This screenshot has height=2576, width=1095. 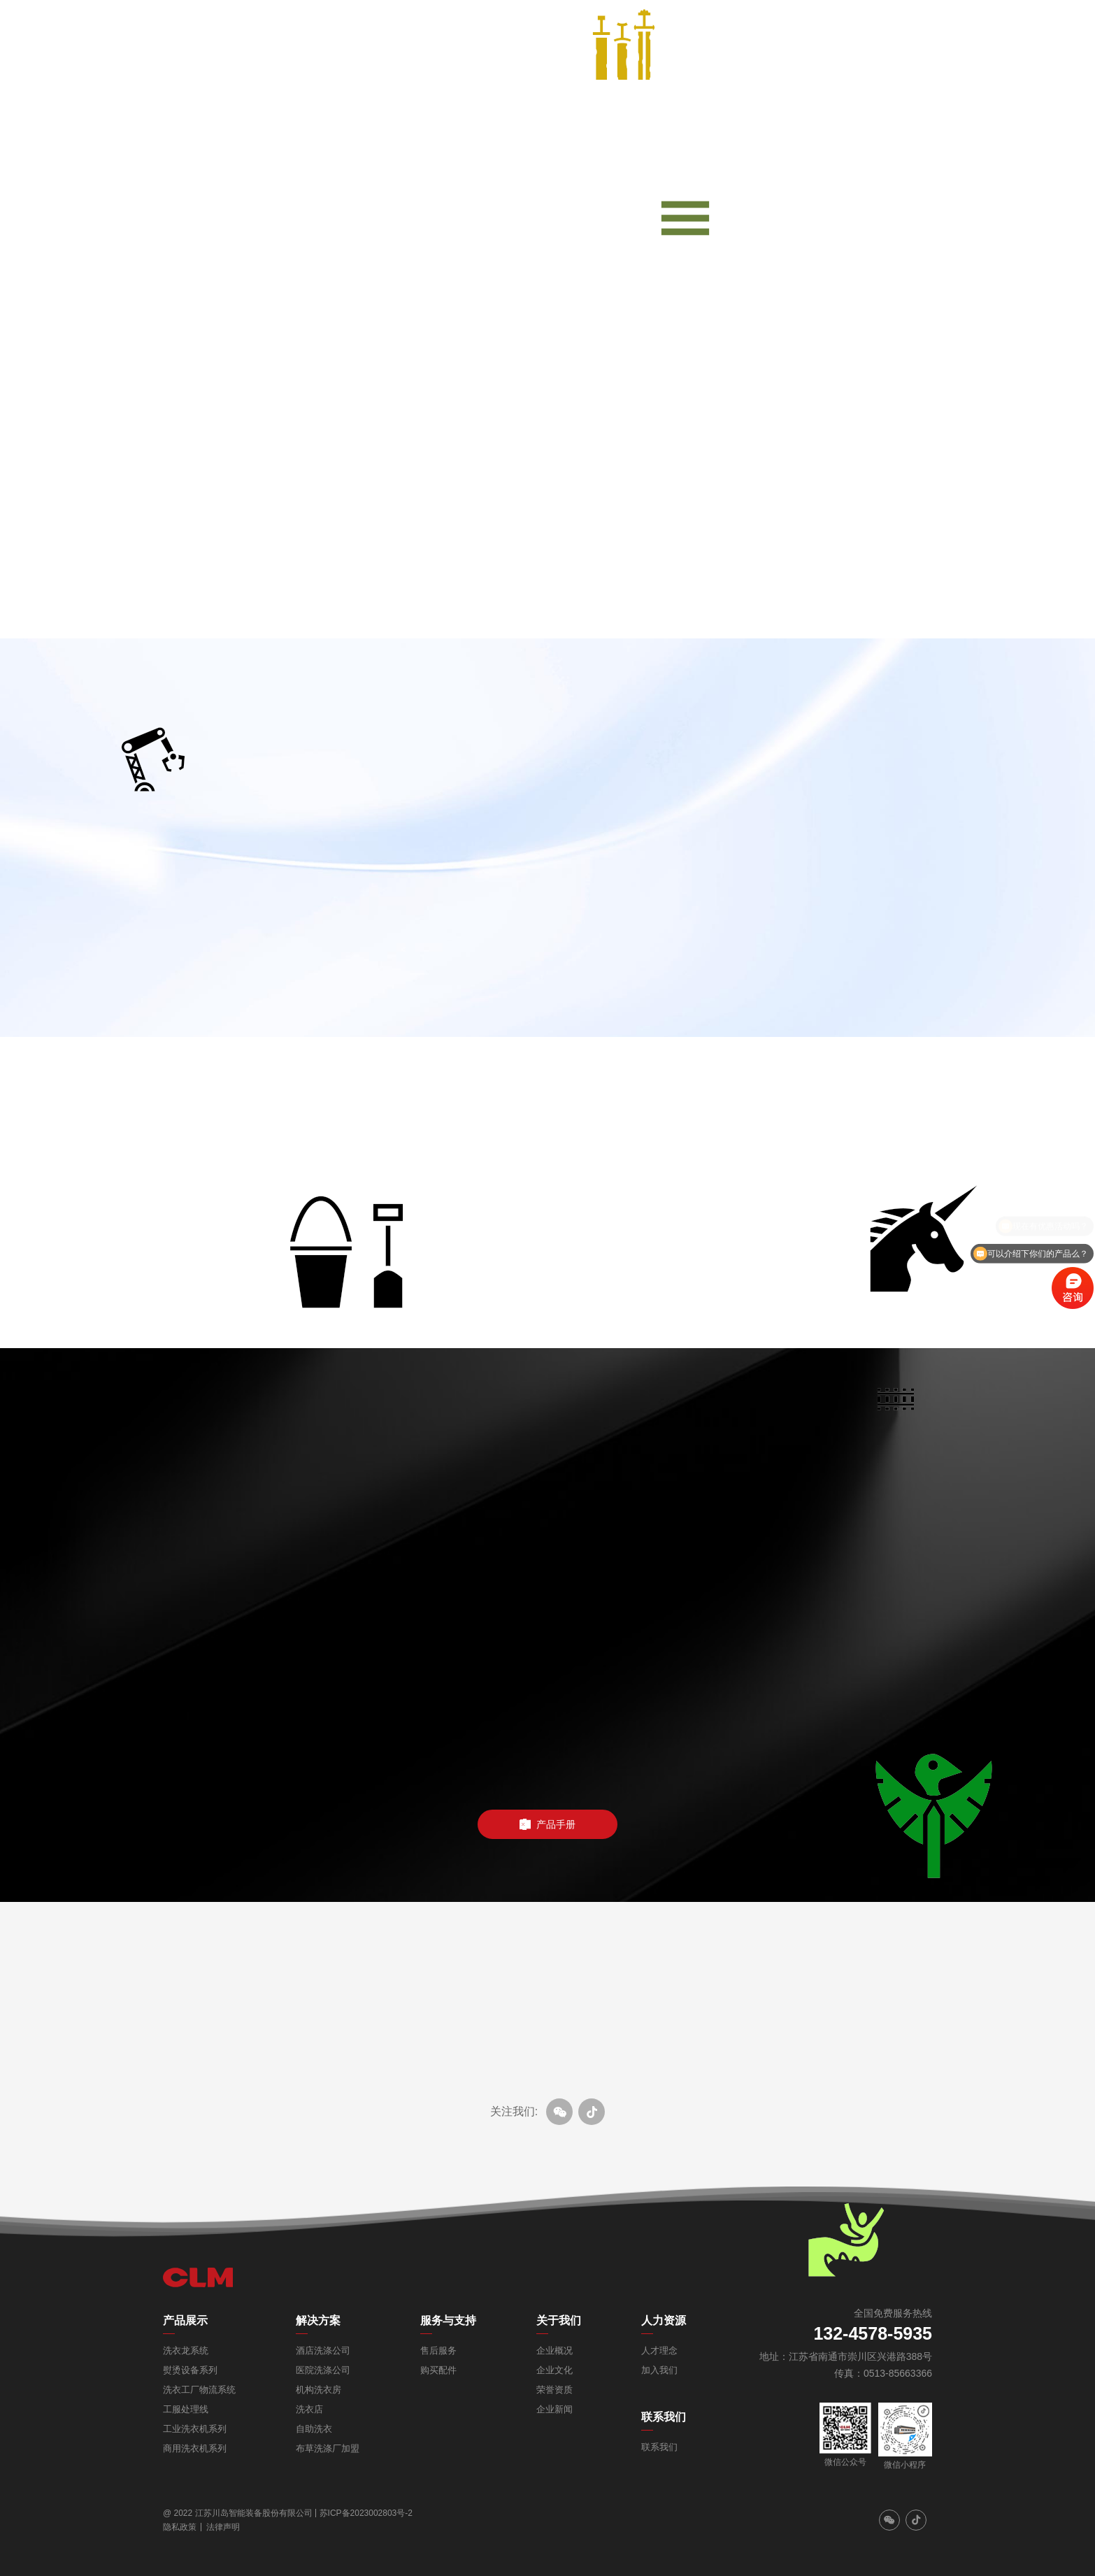 I want to click on open the navigation menu, so click(x=685, y=218).